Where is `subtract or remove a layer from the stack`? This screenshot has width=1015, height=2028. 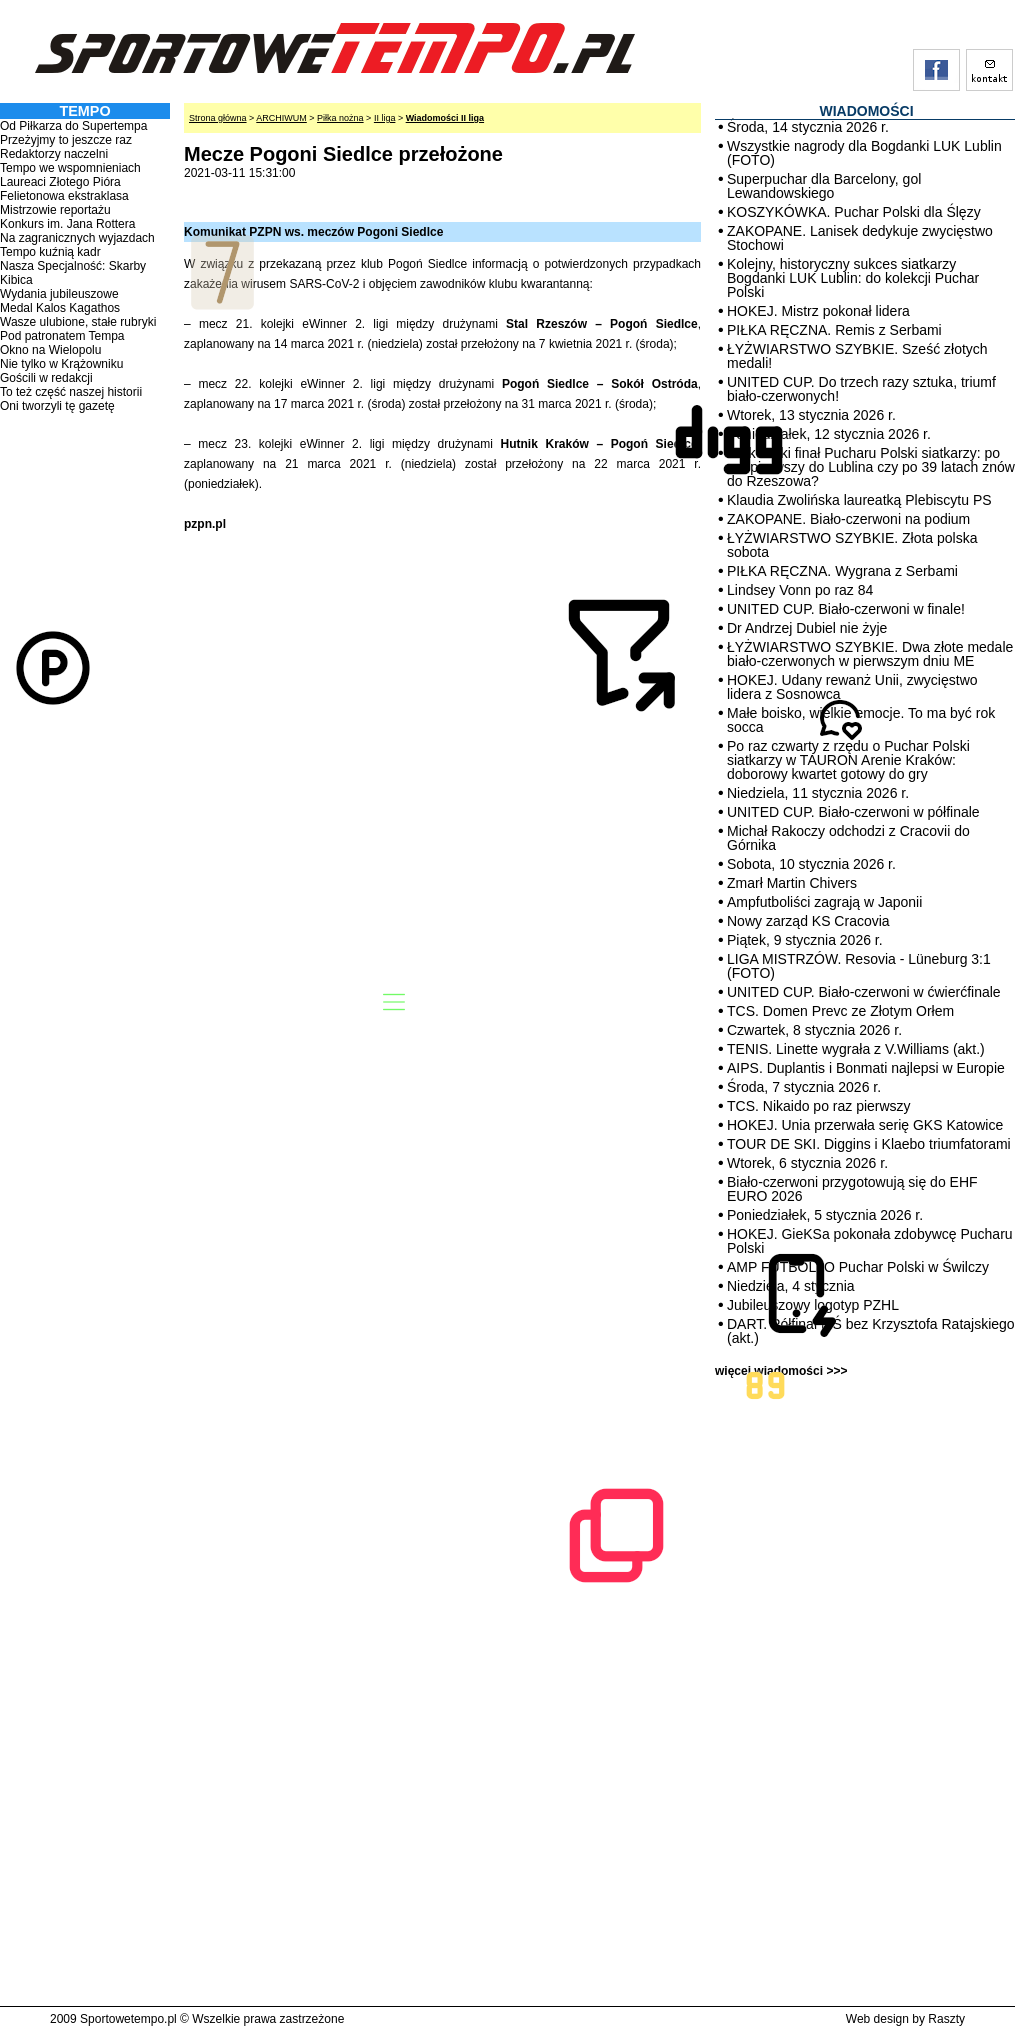 subtract or remove a layer from the stack is located at coordinates (616, 1535).